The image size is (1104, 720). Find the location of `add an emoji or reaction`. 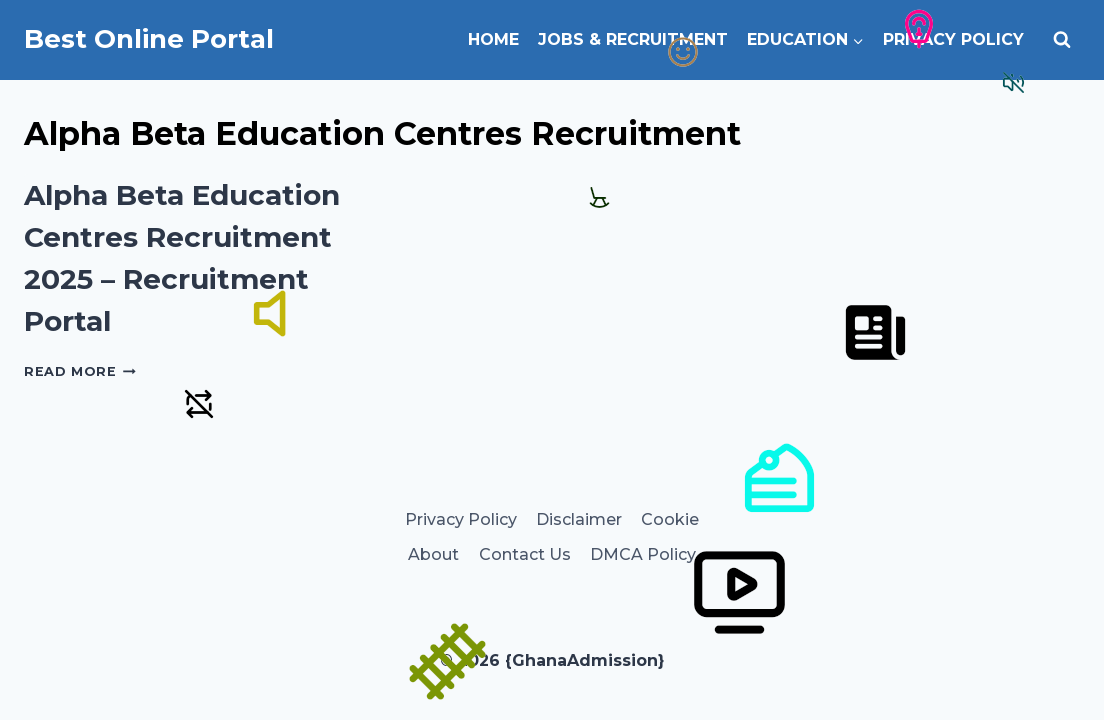

add an emoji or reaction is located at coordinates (683, 52).